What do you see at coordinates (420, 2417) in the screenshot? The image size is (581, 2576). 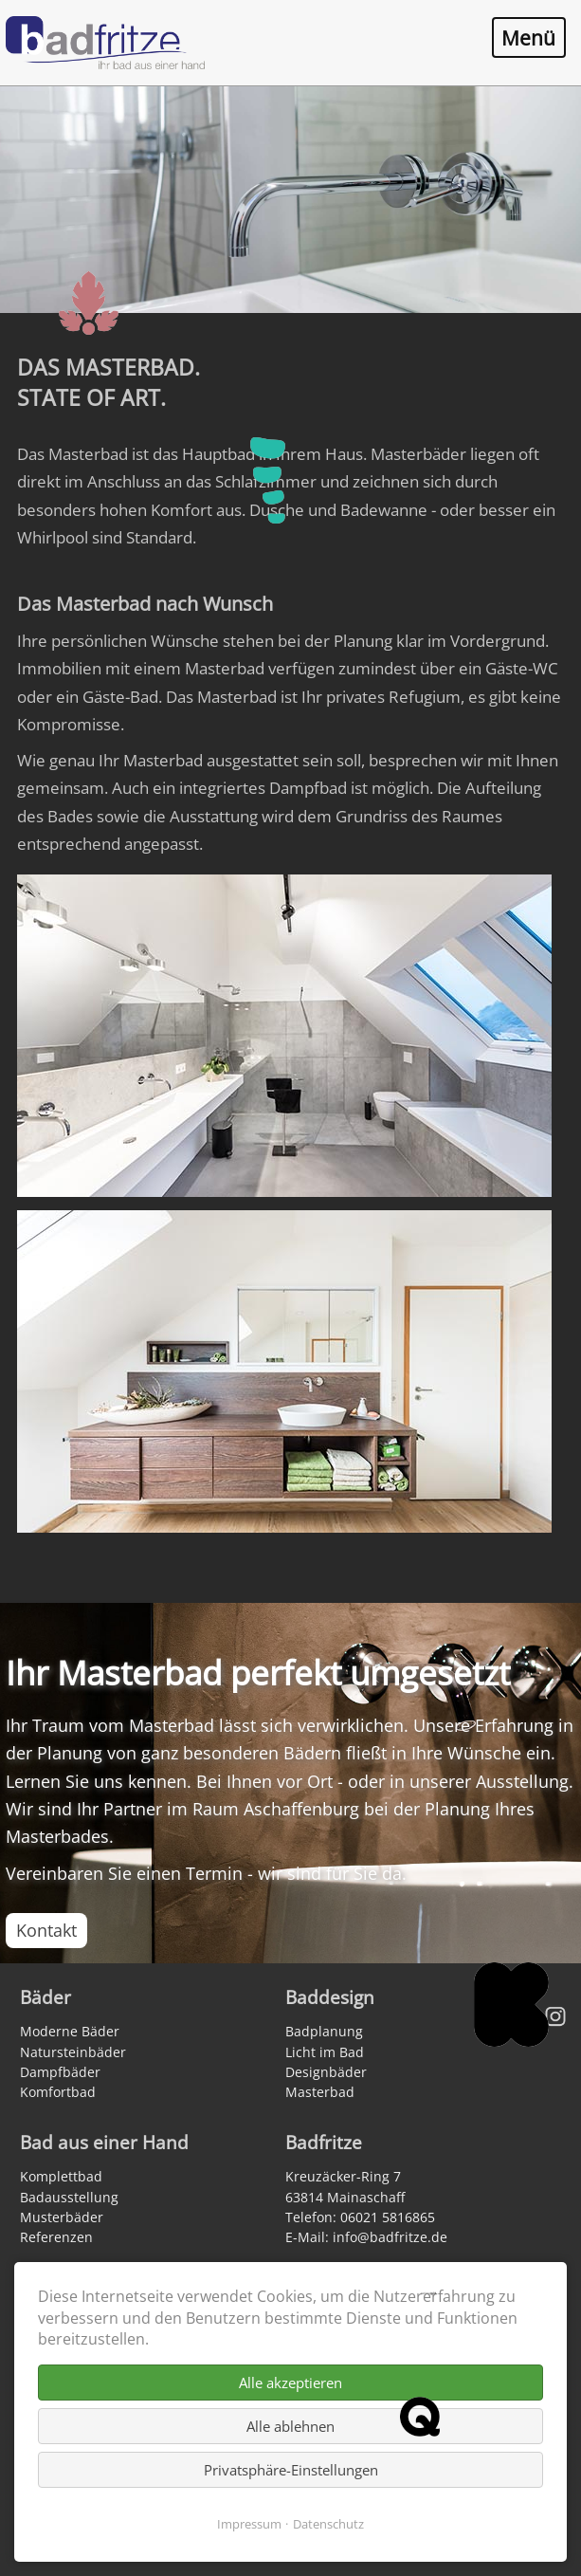 I see `open qase test management platform` at bounding box center [420, 2417].